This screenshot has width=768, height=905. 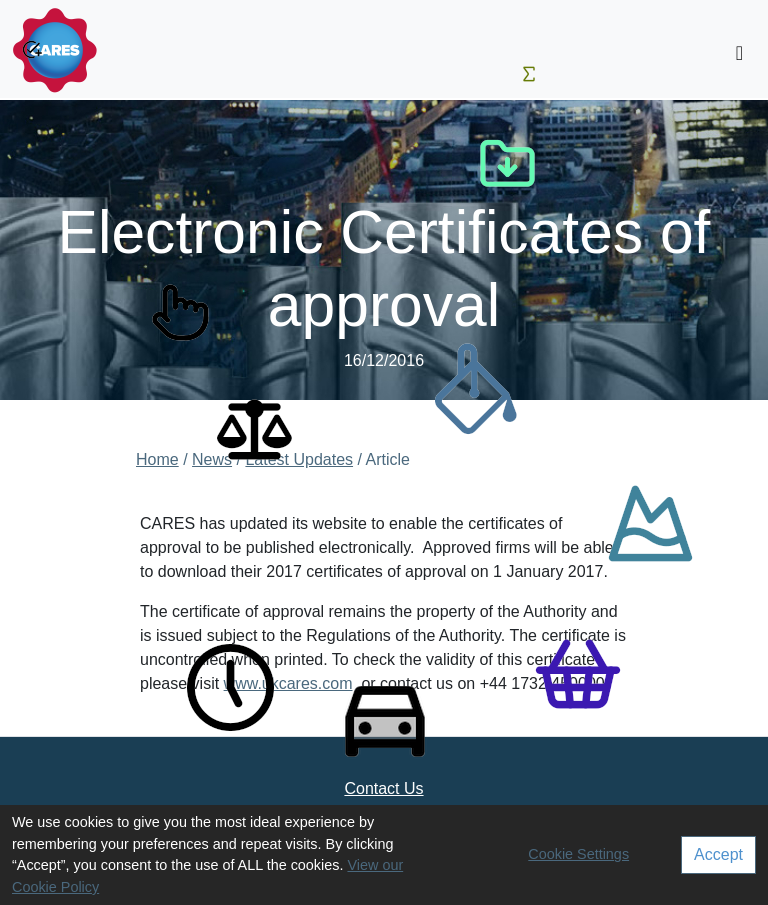 I want to click on add a new task to your list, so click(x=31, y=49).